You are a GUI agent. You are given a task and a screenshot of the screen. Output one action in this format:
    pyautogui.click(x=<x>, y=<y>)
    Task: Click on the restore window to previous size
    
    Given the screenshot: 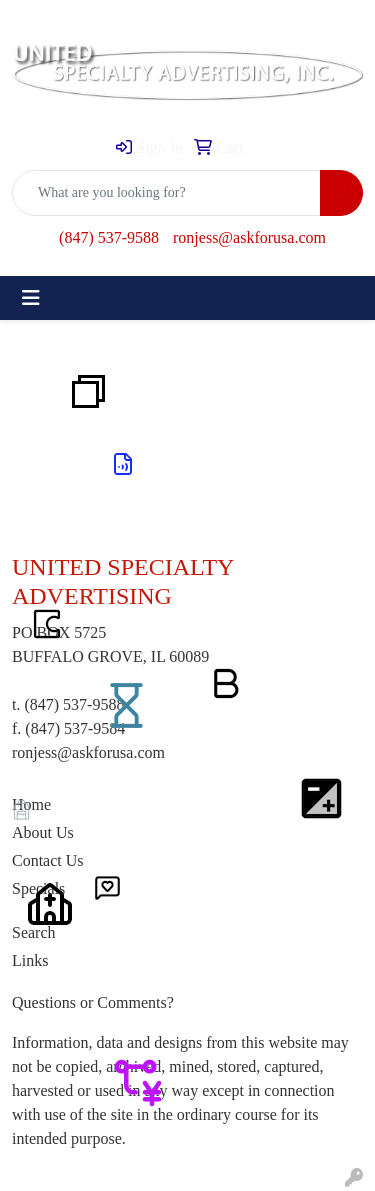 What is the action you would take?
    pyautogui.click(x=87, y=390)
    